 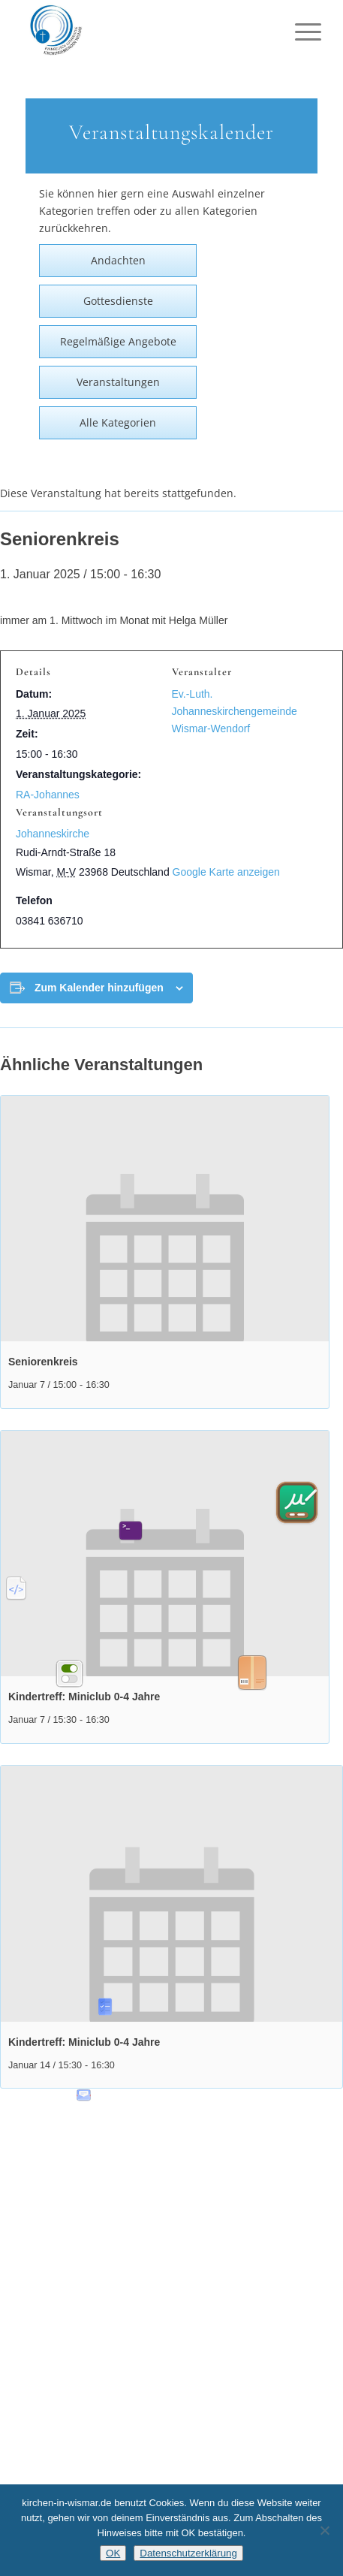 I want to click on open the mail application, so click(x=83, y=2095).